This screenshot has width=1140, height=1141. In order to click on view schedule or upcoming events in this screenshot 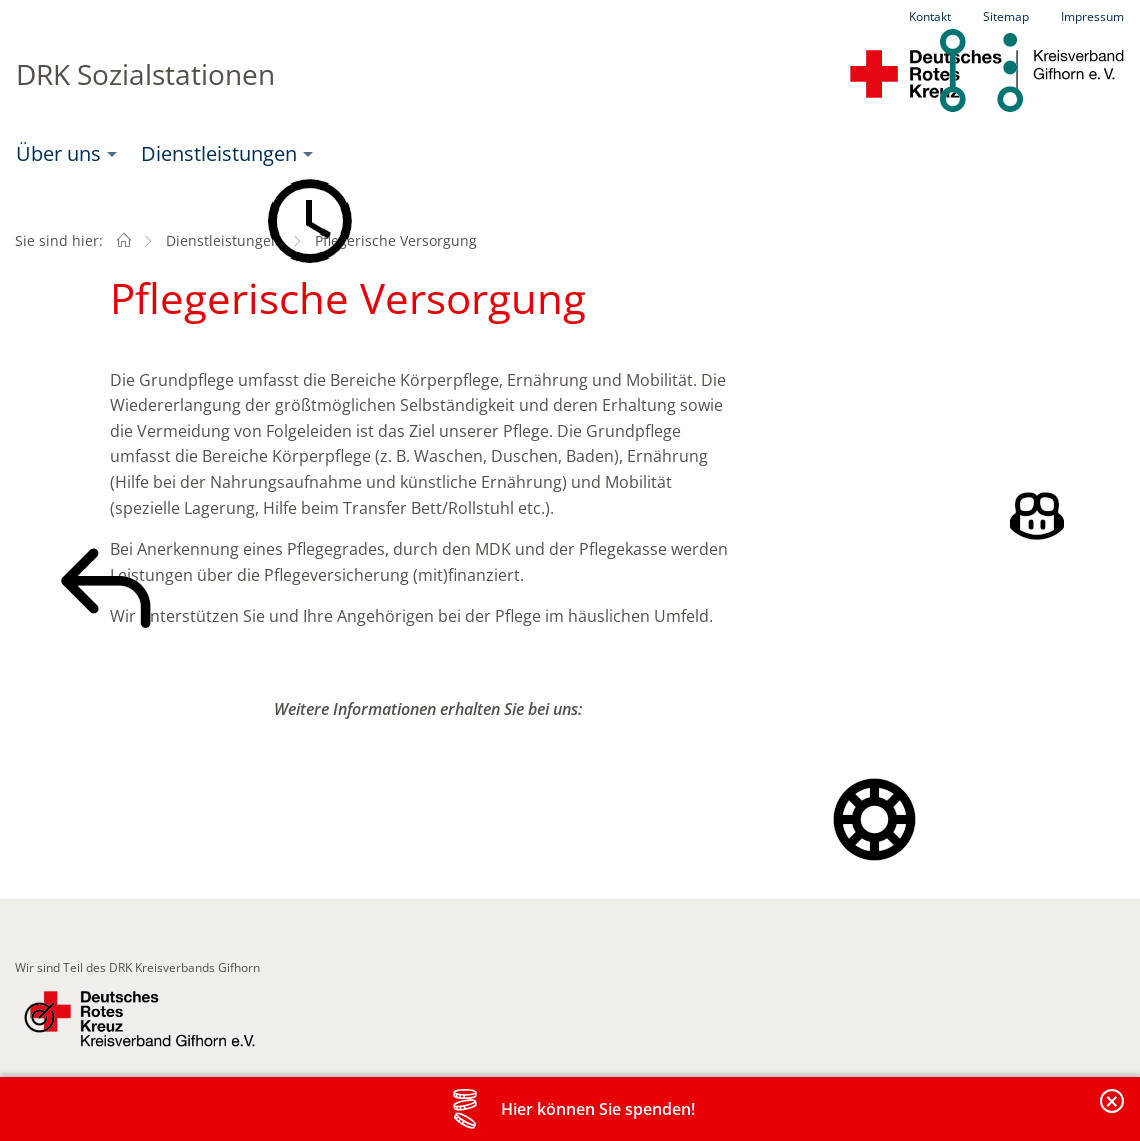, I will do `click(310, 221)`.